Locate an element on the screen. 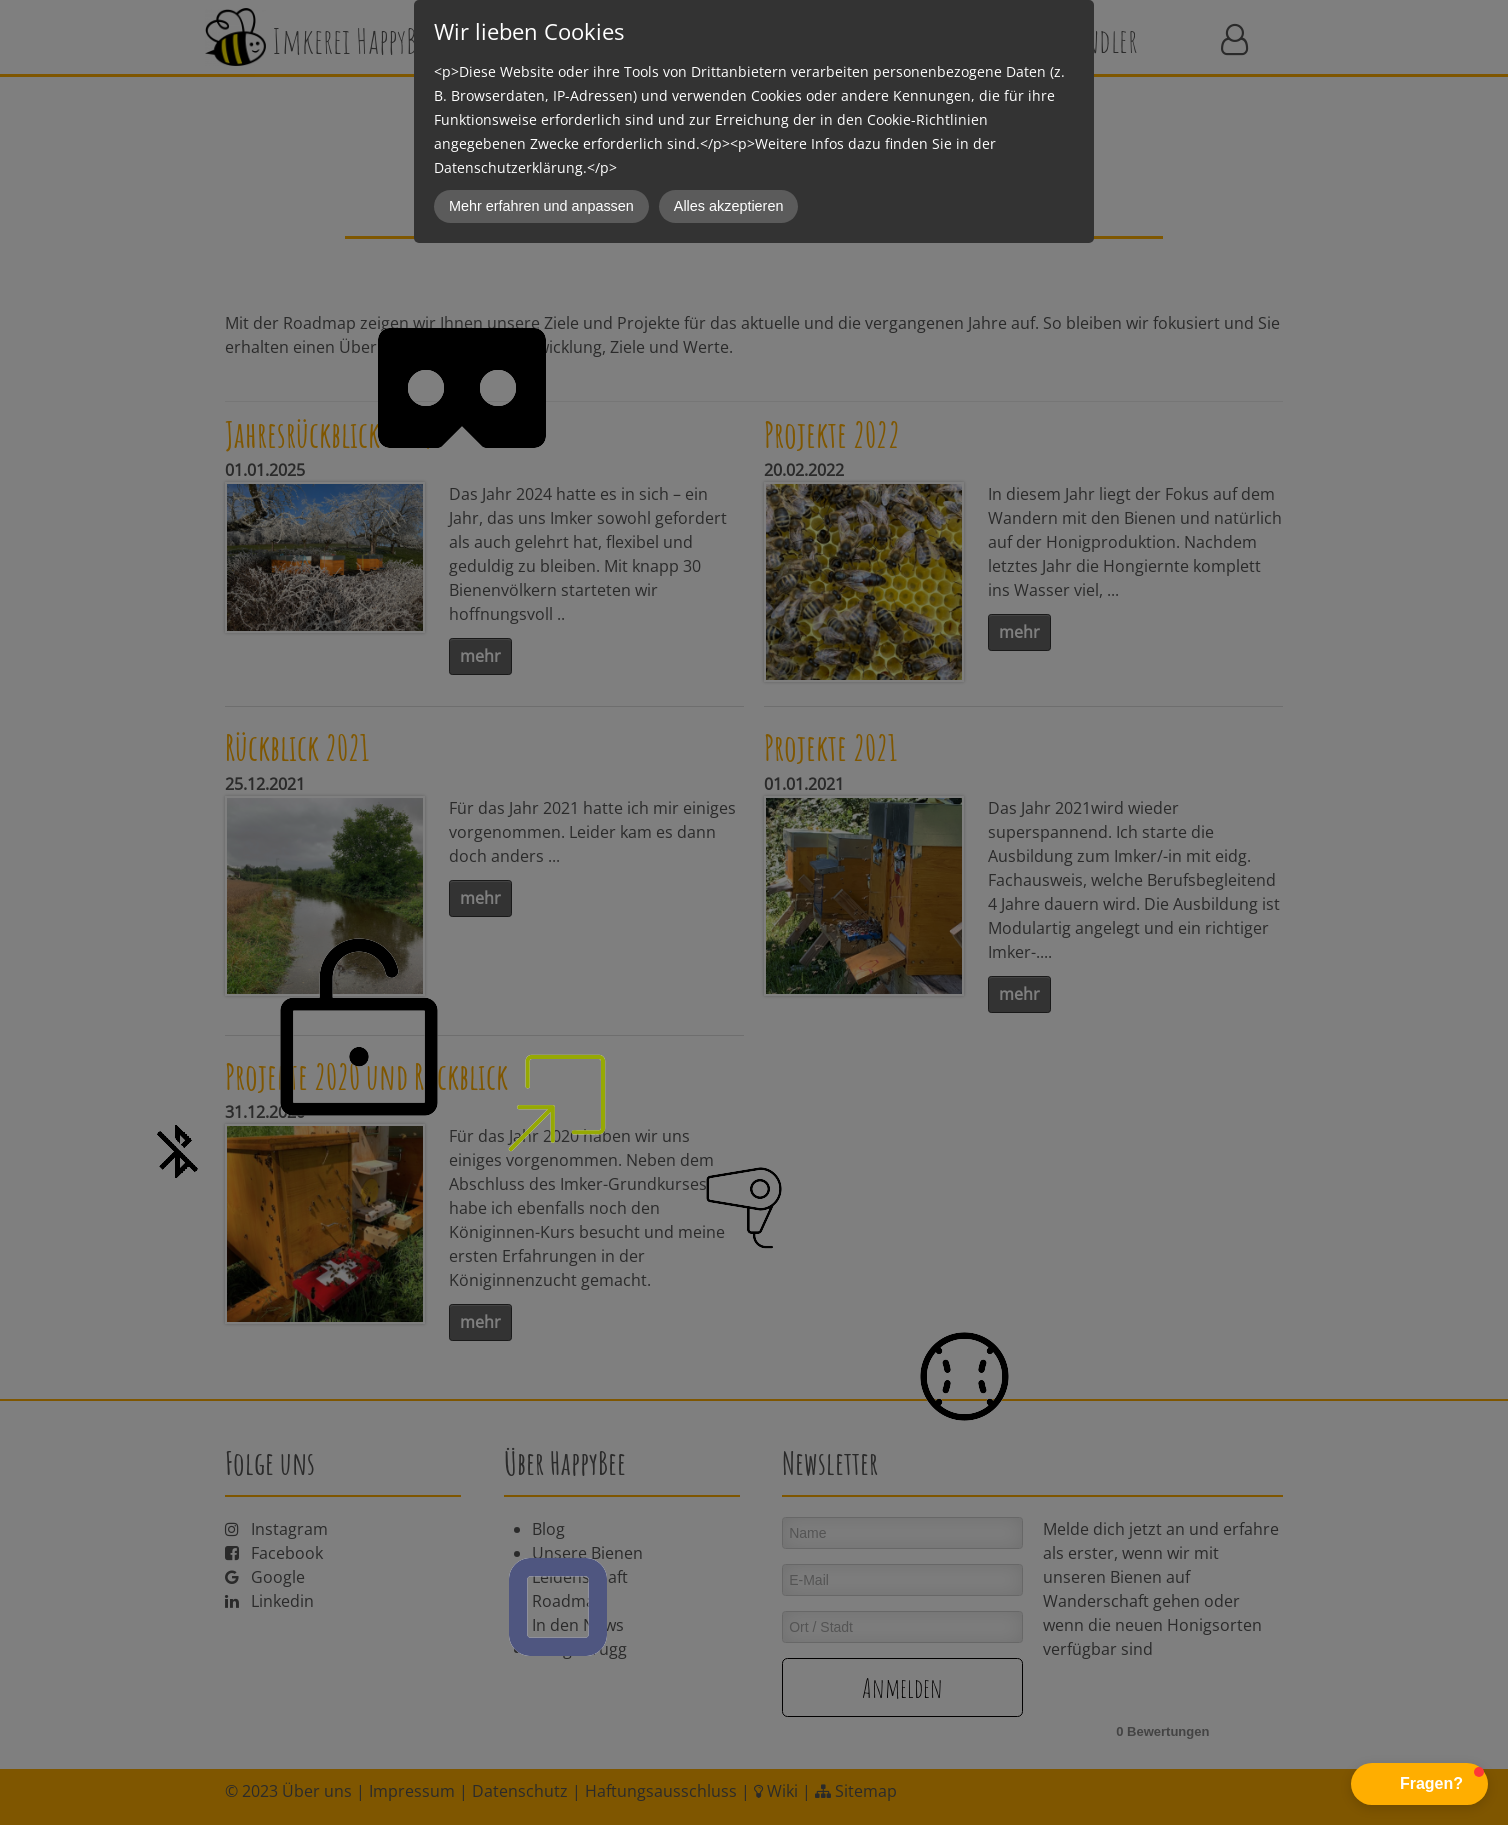 Image resolution: width=1508 pixels, height=1825 pixels. launch google cardboard VR experience is located at coordinates (462, 388).